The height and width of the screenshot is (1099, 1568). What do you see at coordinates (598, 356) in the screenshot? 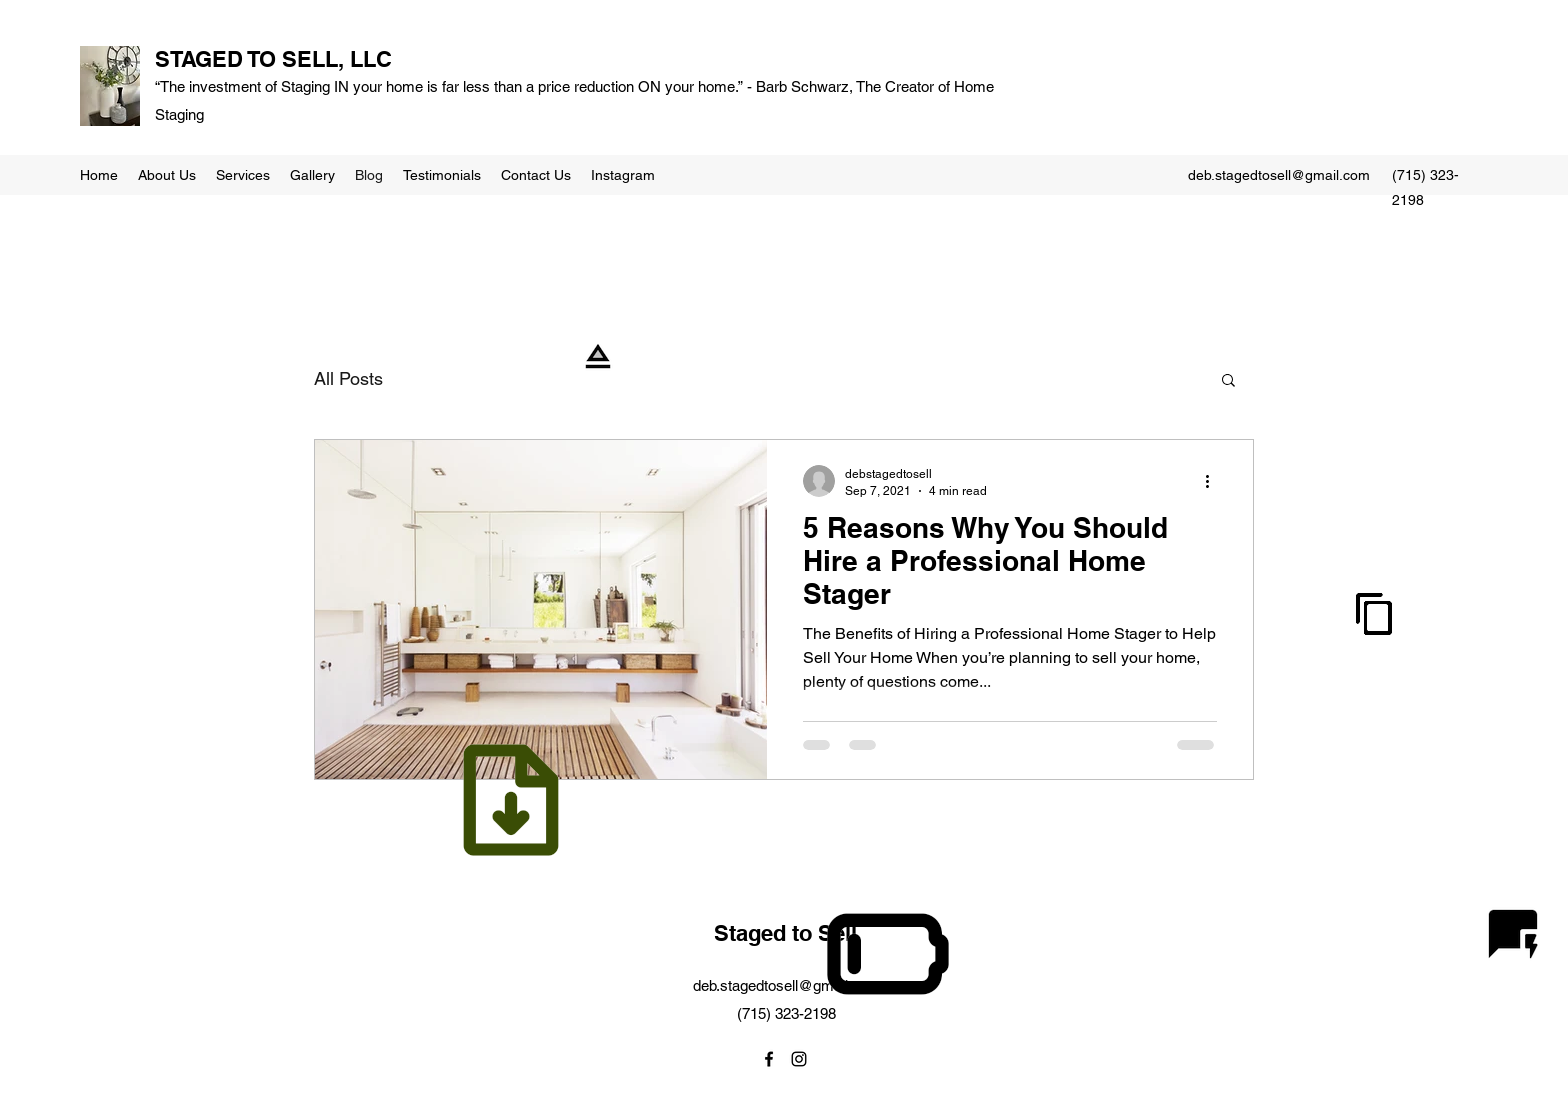
I see `eject removable media or disc` at bounding box center [598, 356].